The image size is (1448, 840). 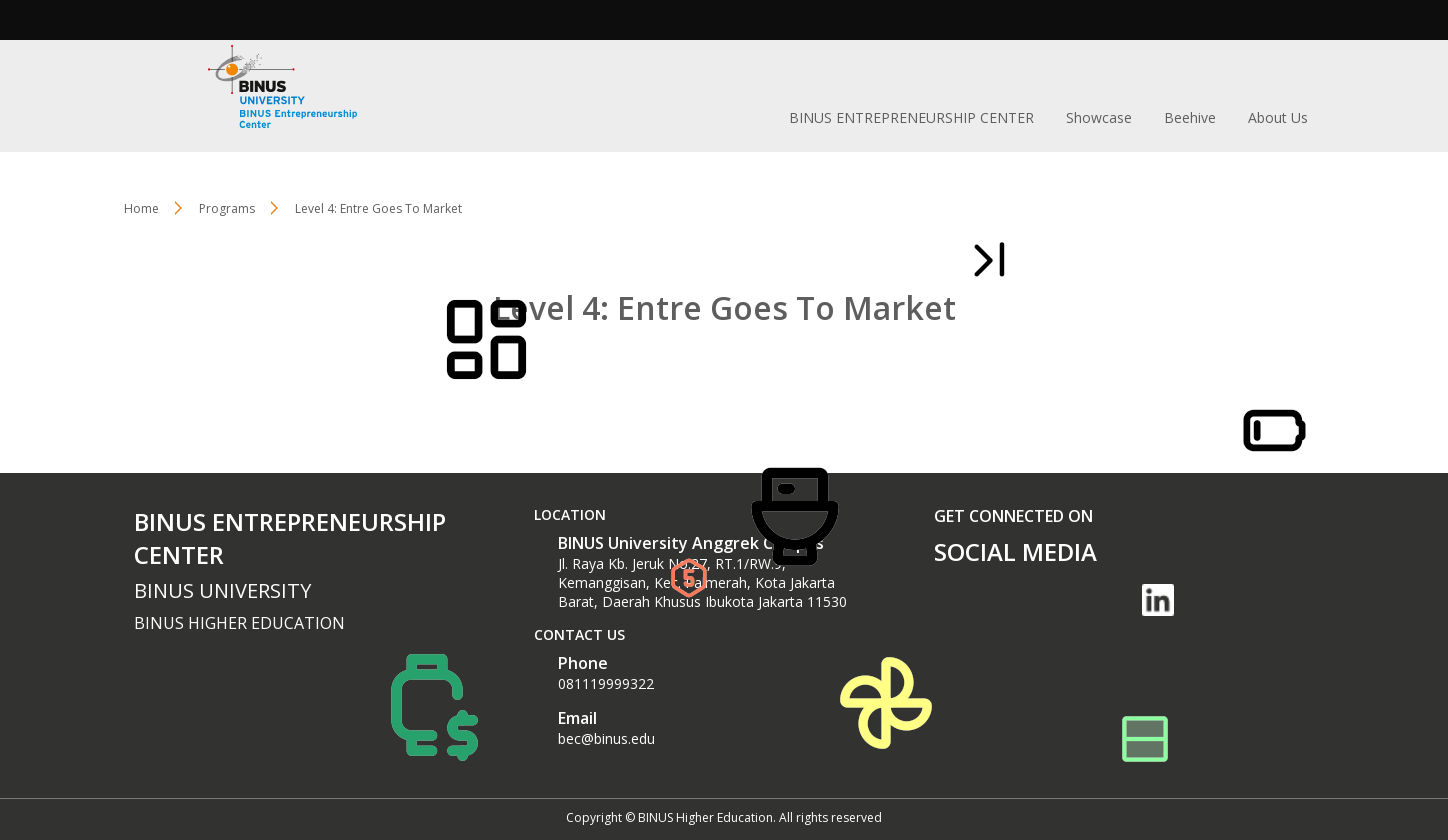 What do you see at coordinates (486, 339) in the screenshot?
I see `open dashboard view` at bounding box center [486, 339].